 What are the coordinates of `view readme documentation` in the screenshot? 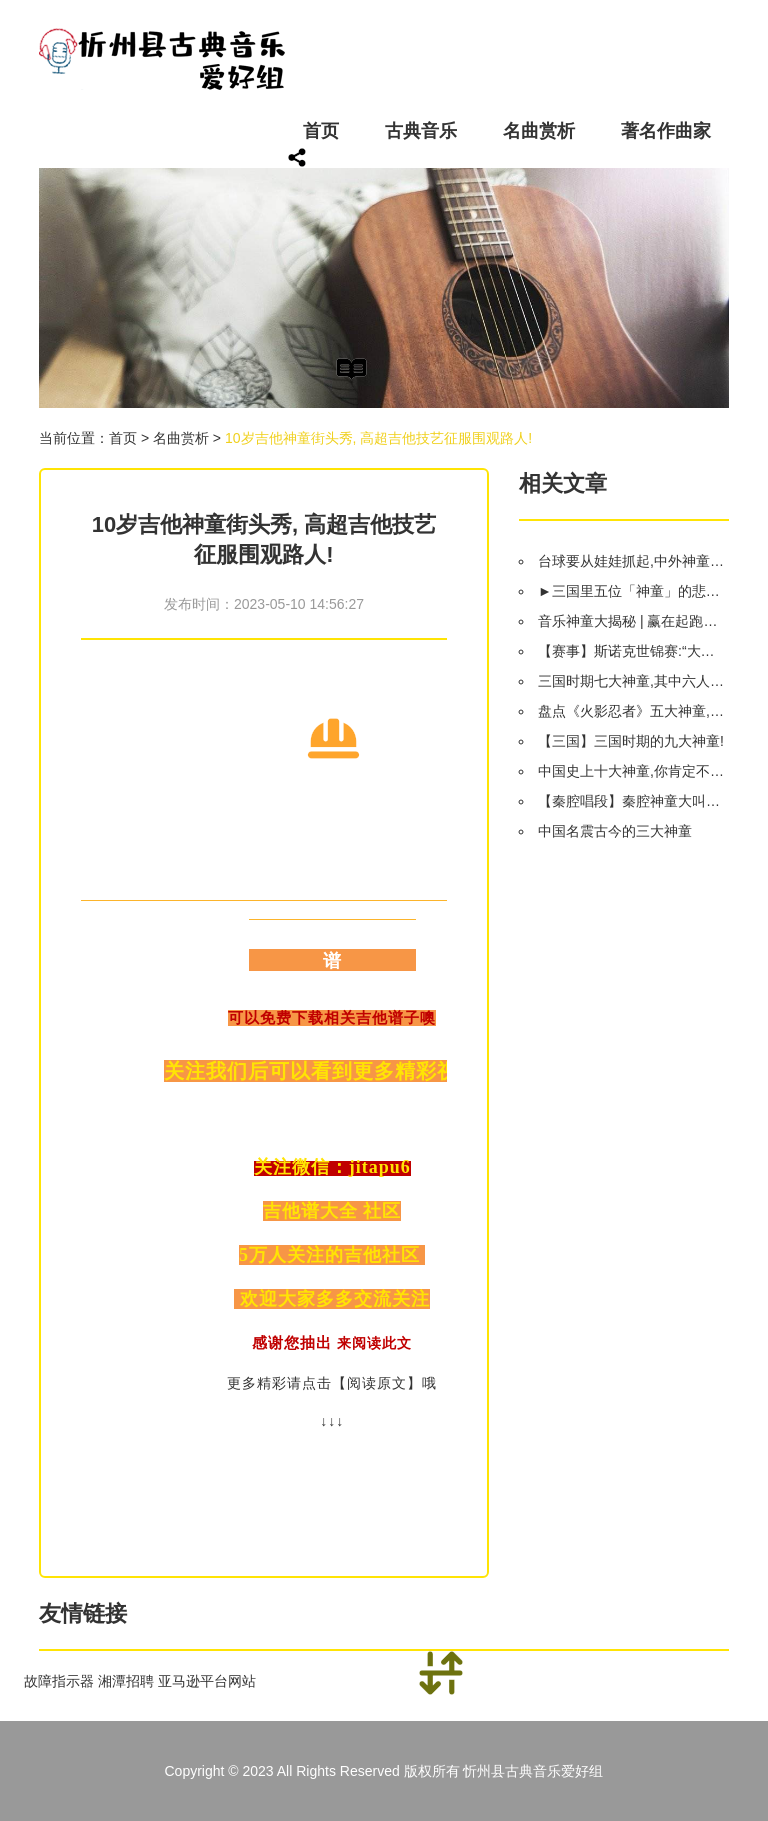 It's located at (351, 369).